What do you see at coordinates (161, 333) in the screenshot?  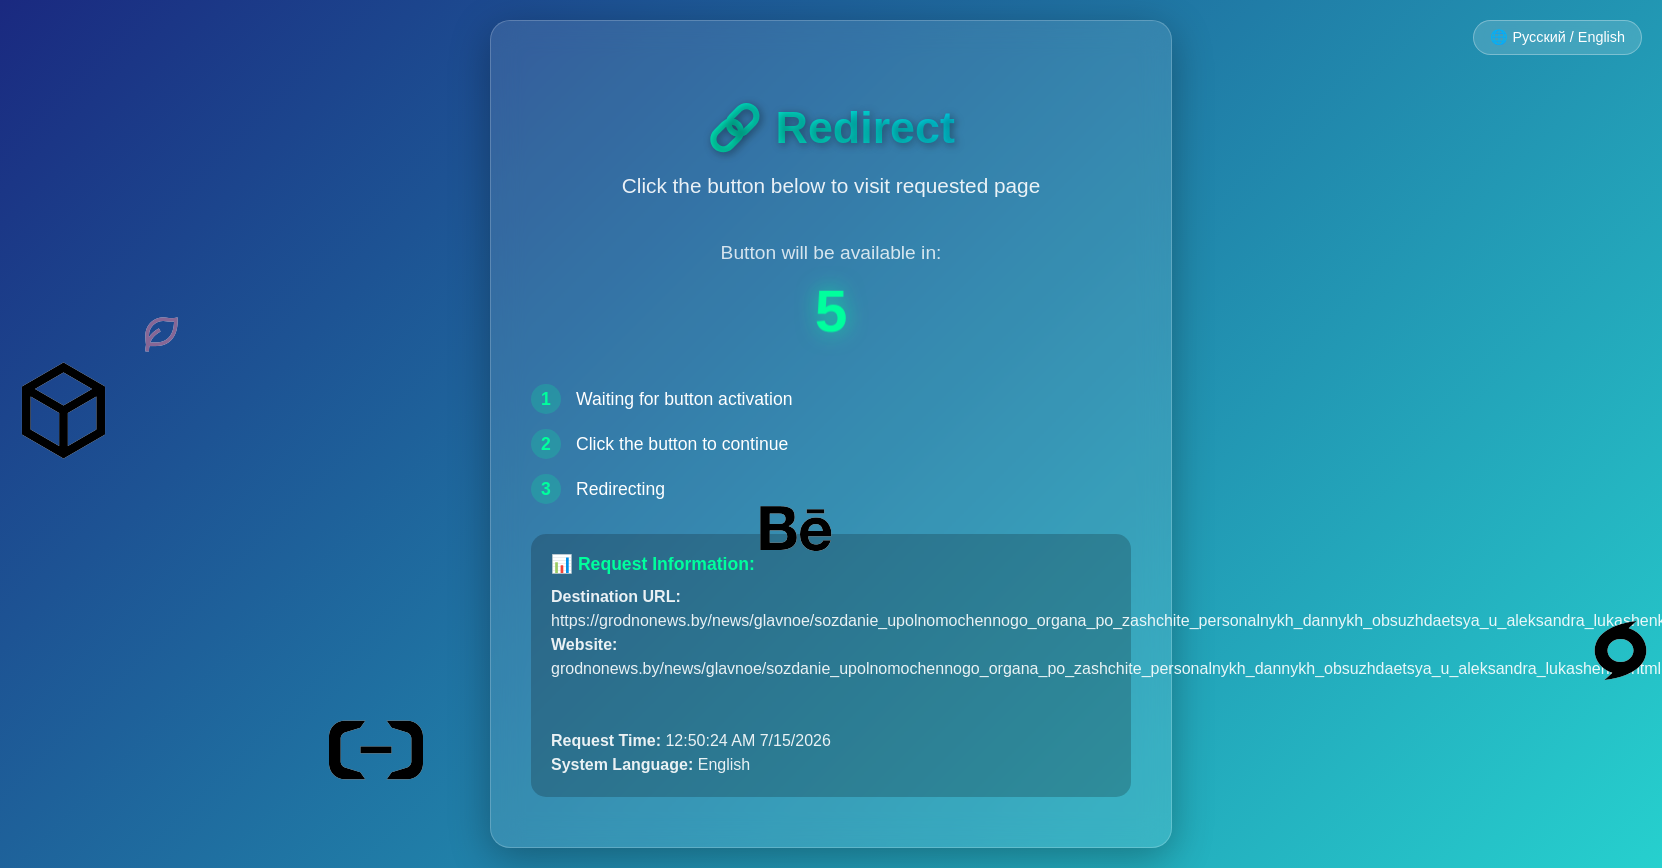 I see `indicates eco-friendly or sustainable option` at bounding box center [161, 333].